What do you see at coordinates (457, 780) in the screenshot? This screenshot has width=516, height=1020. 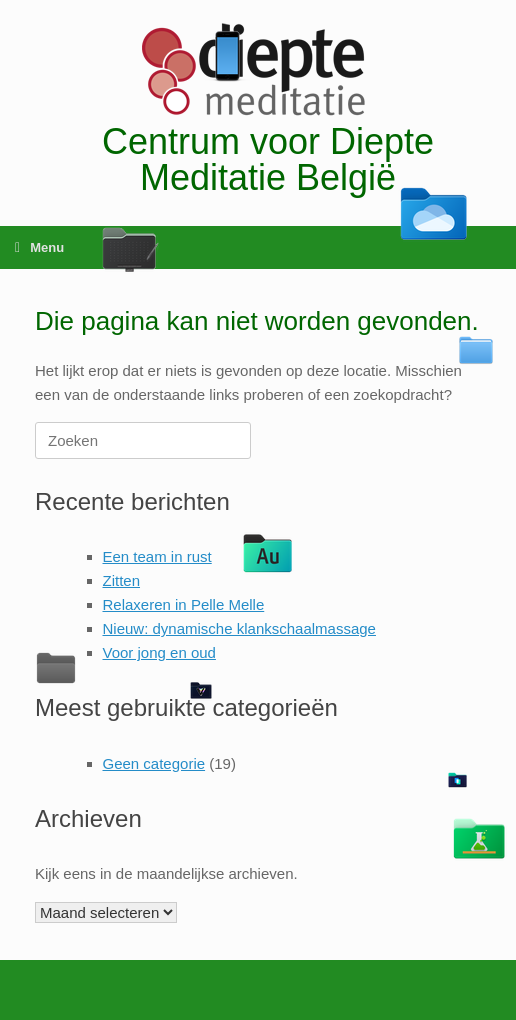 I see `open wondershare mobiletrans files folder` at bounding box center [457, 780].